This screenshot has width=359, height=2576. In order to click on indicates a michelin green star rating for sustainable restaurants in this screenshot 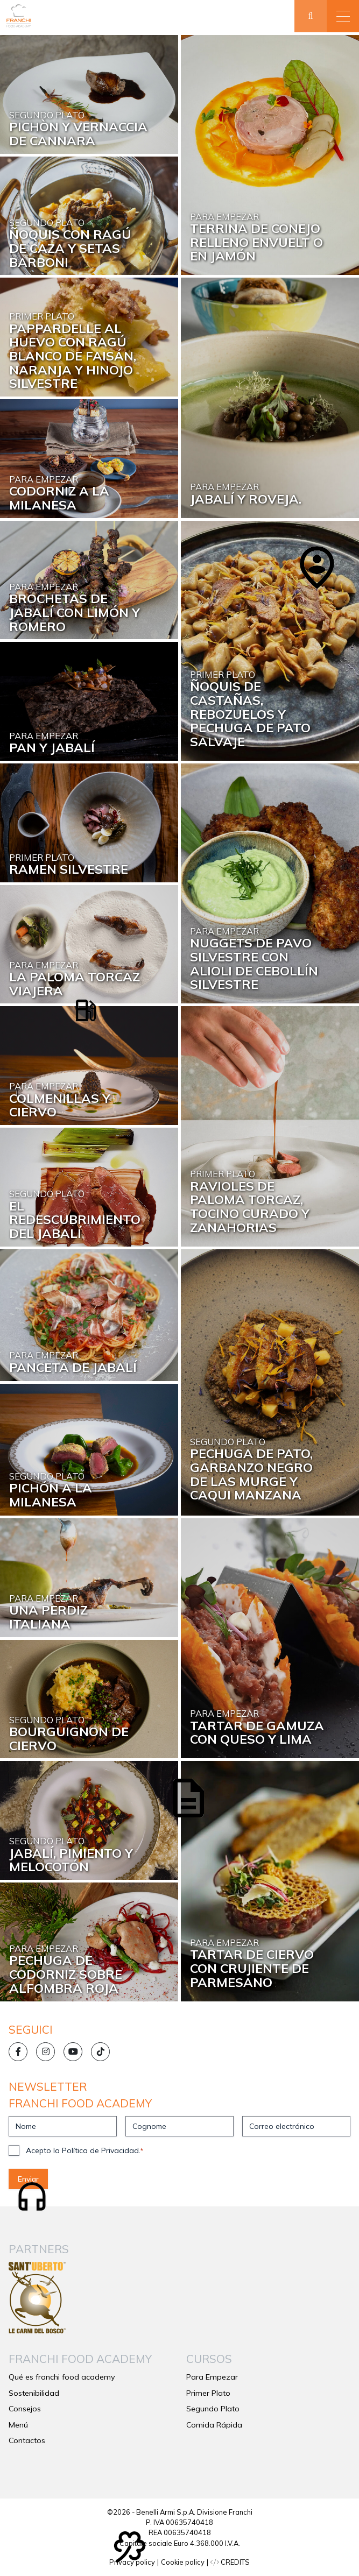, I will do `click(130, 2547)`.